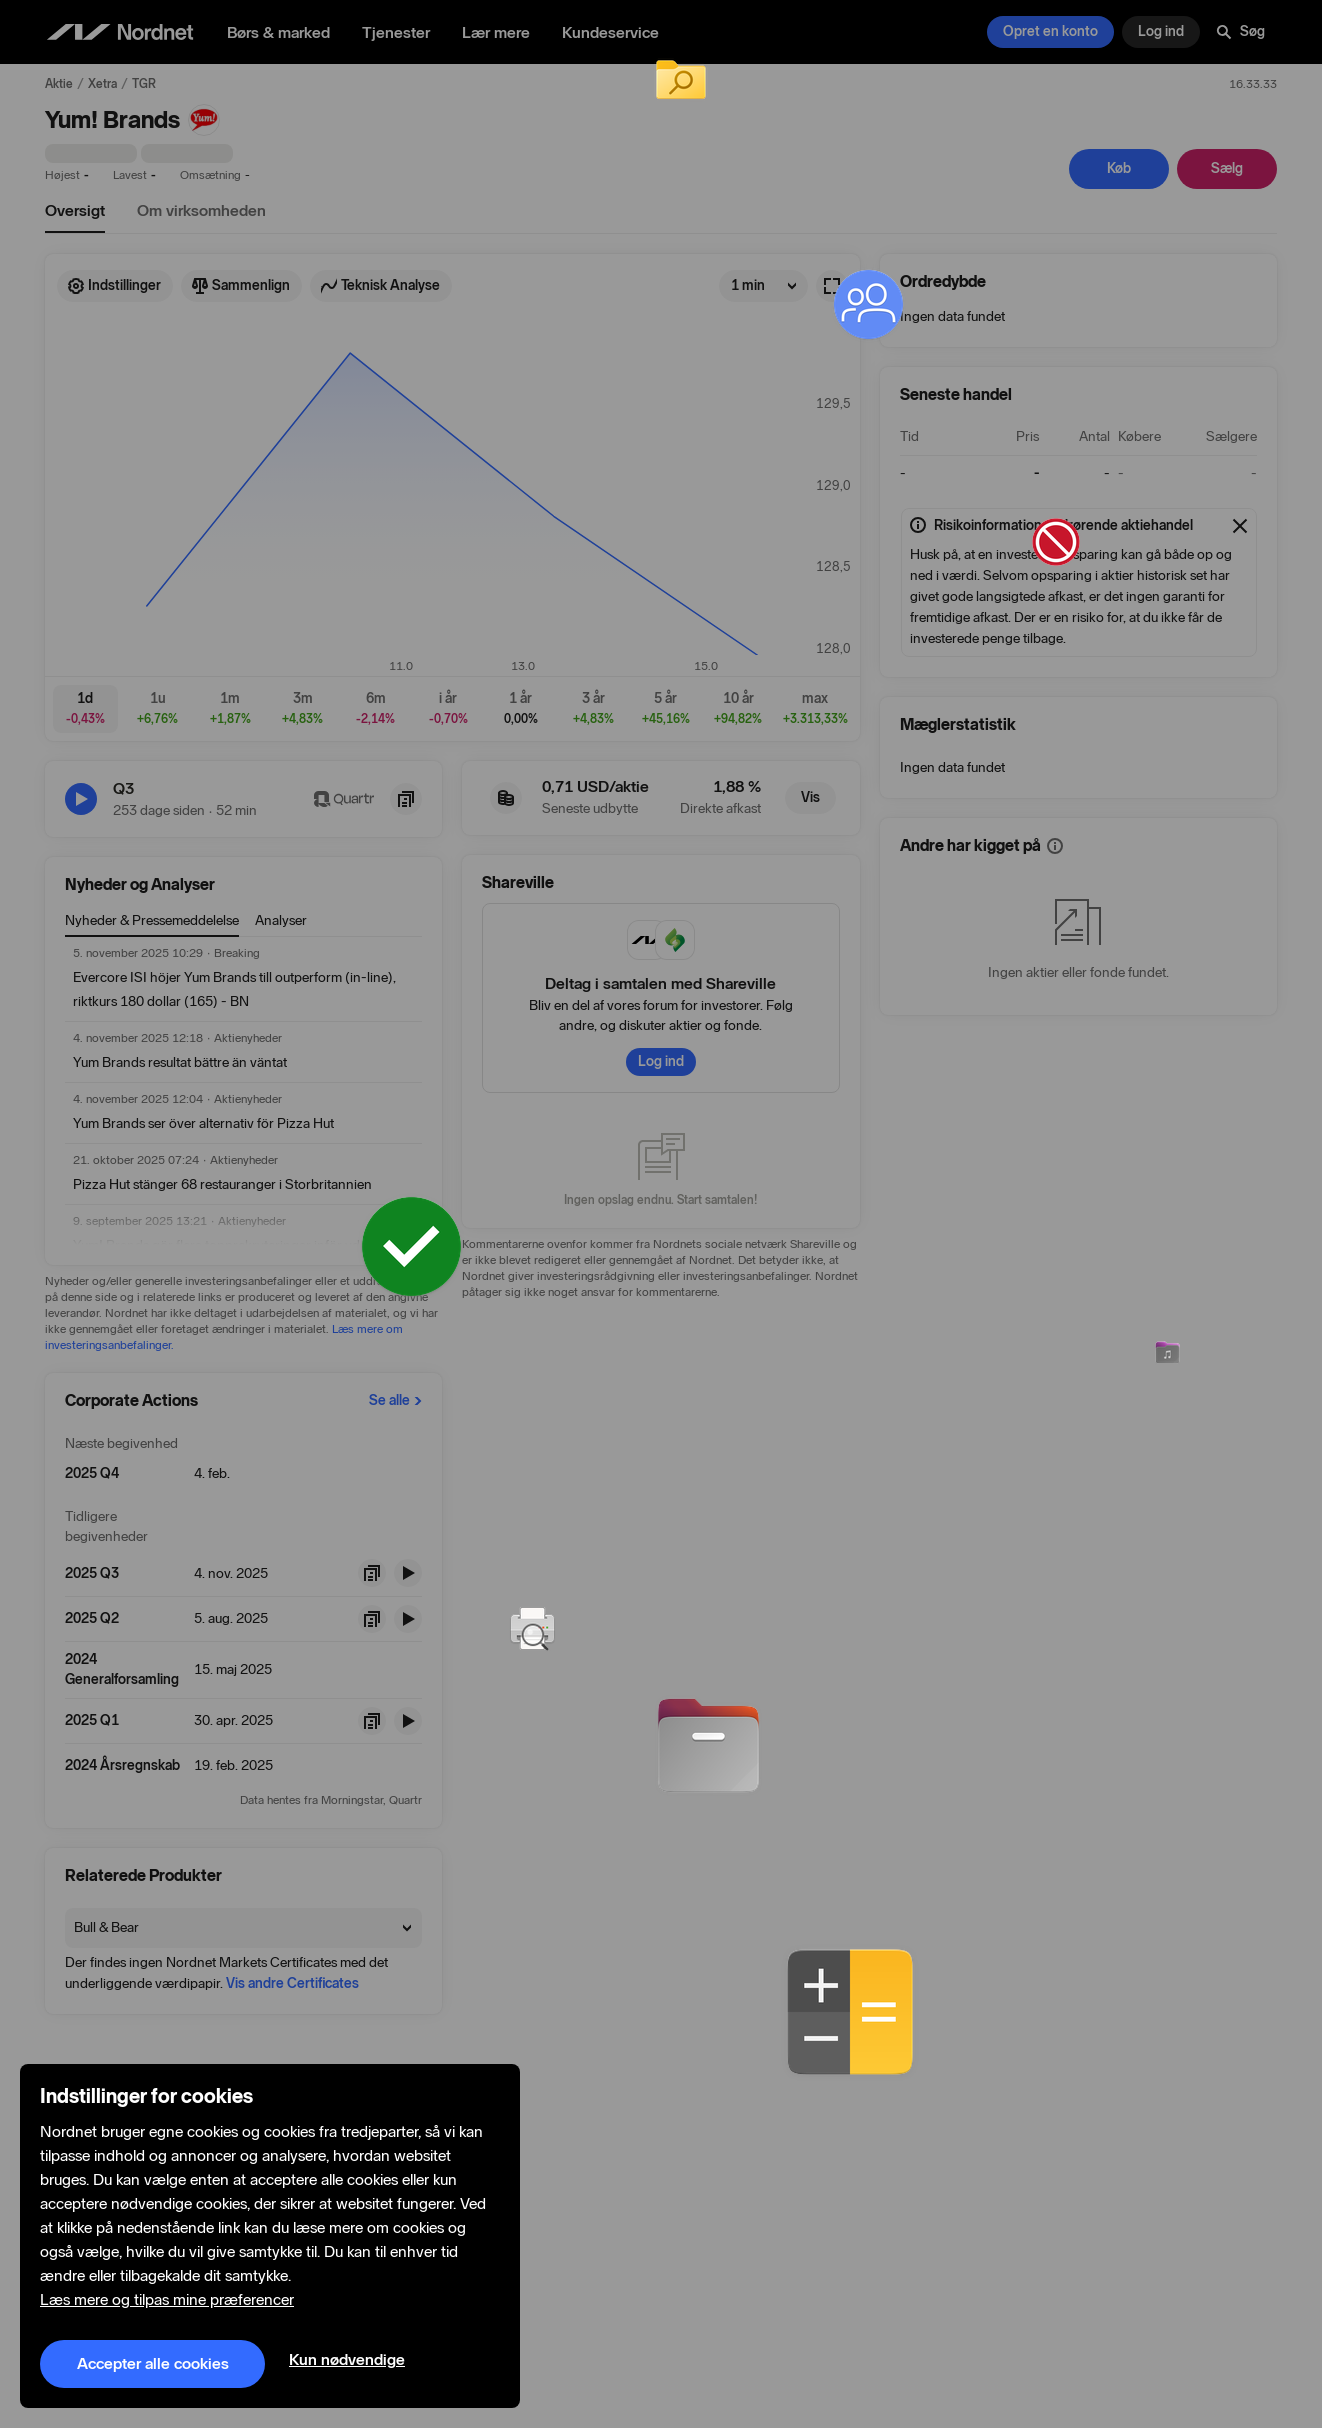 The width and height of the screenshot is (1322, 2428). I want to click on confirm or accept a calculation, so click(411, 1246).